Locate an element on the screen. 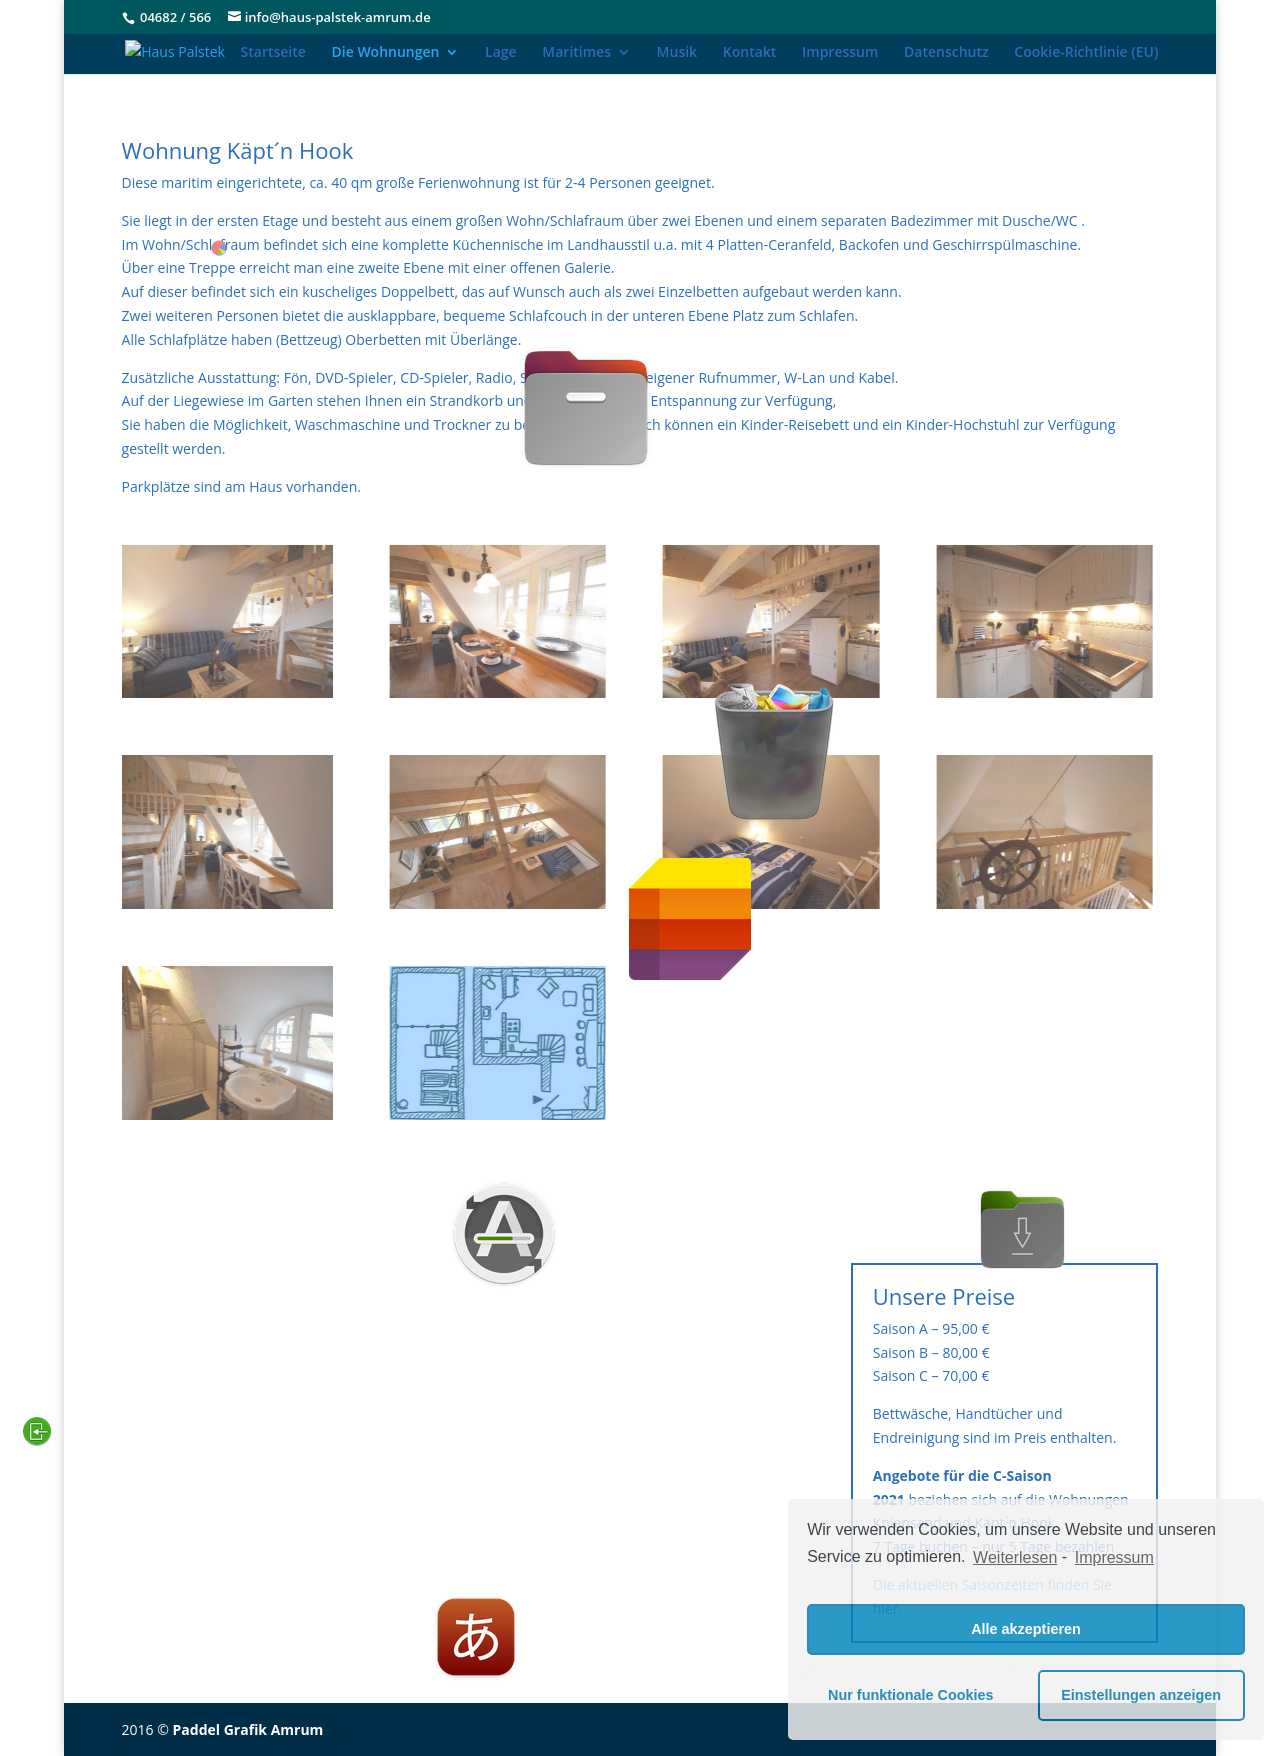 Image resolution: width=1280 pixels, height=1756 pixels. open trash to view deleted files is located at coordinates (774, 753).